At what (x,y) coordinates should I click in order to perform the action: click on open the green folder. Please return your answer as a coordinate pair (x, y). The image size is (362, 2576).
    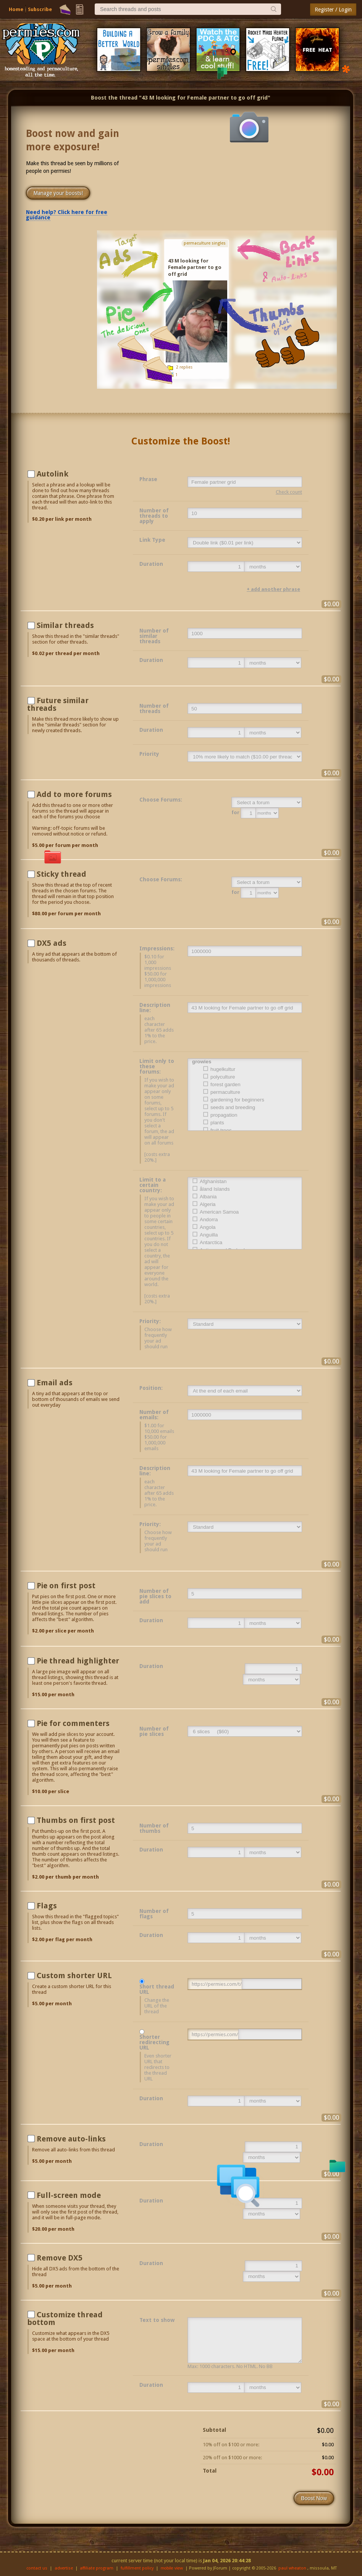
    Looking at the image, I should click on (337, 2166).